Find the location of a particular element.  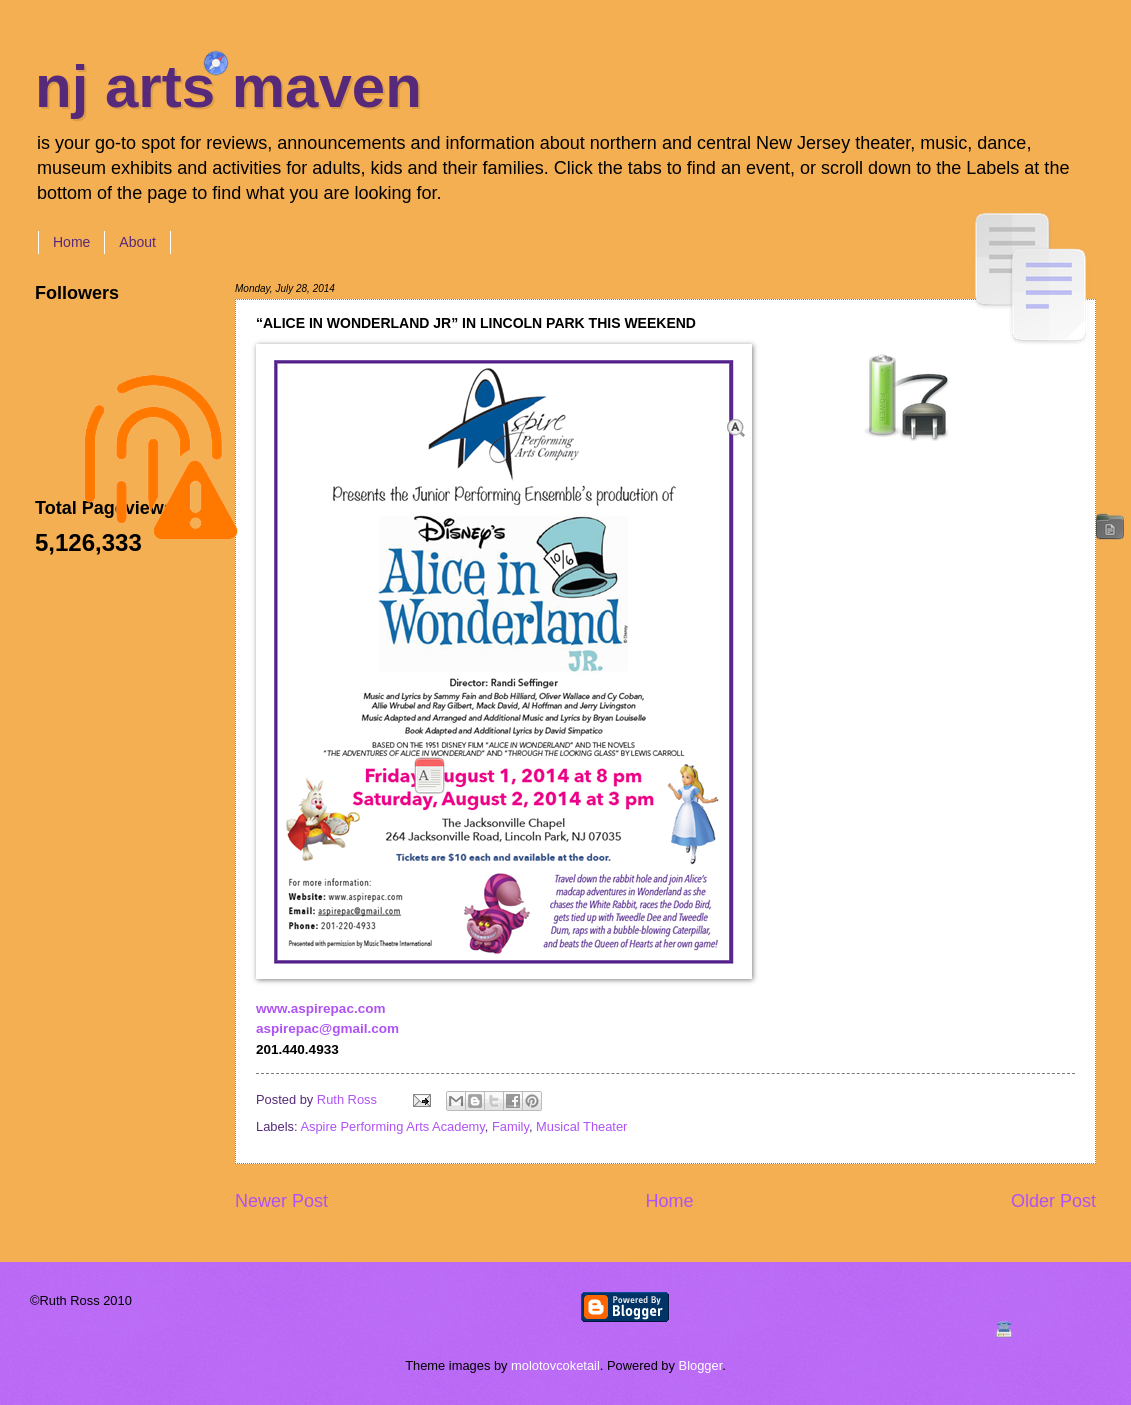

access modem or dial-up network settings is located at coordinates (1004, 1330).